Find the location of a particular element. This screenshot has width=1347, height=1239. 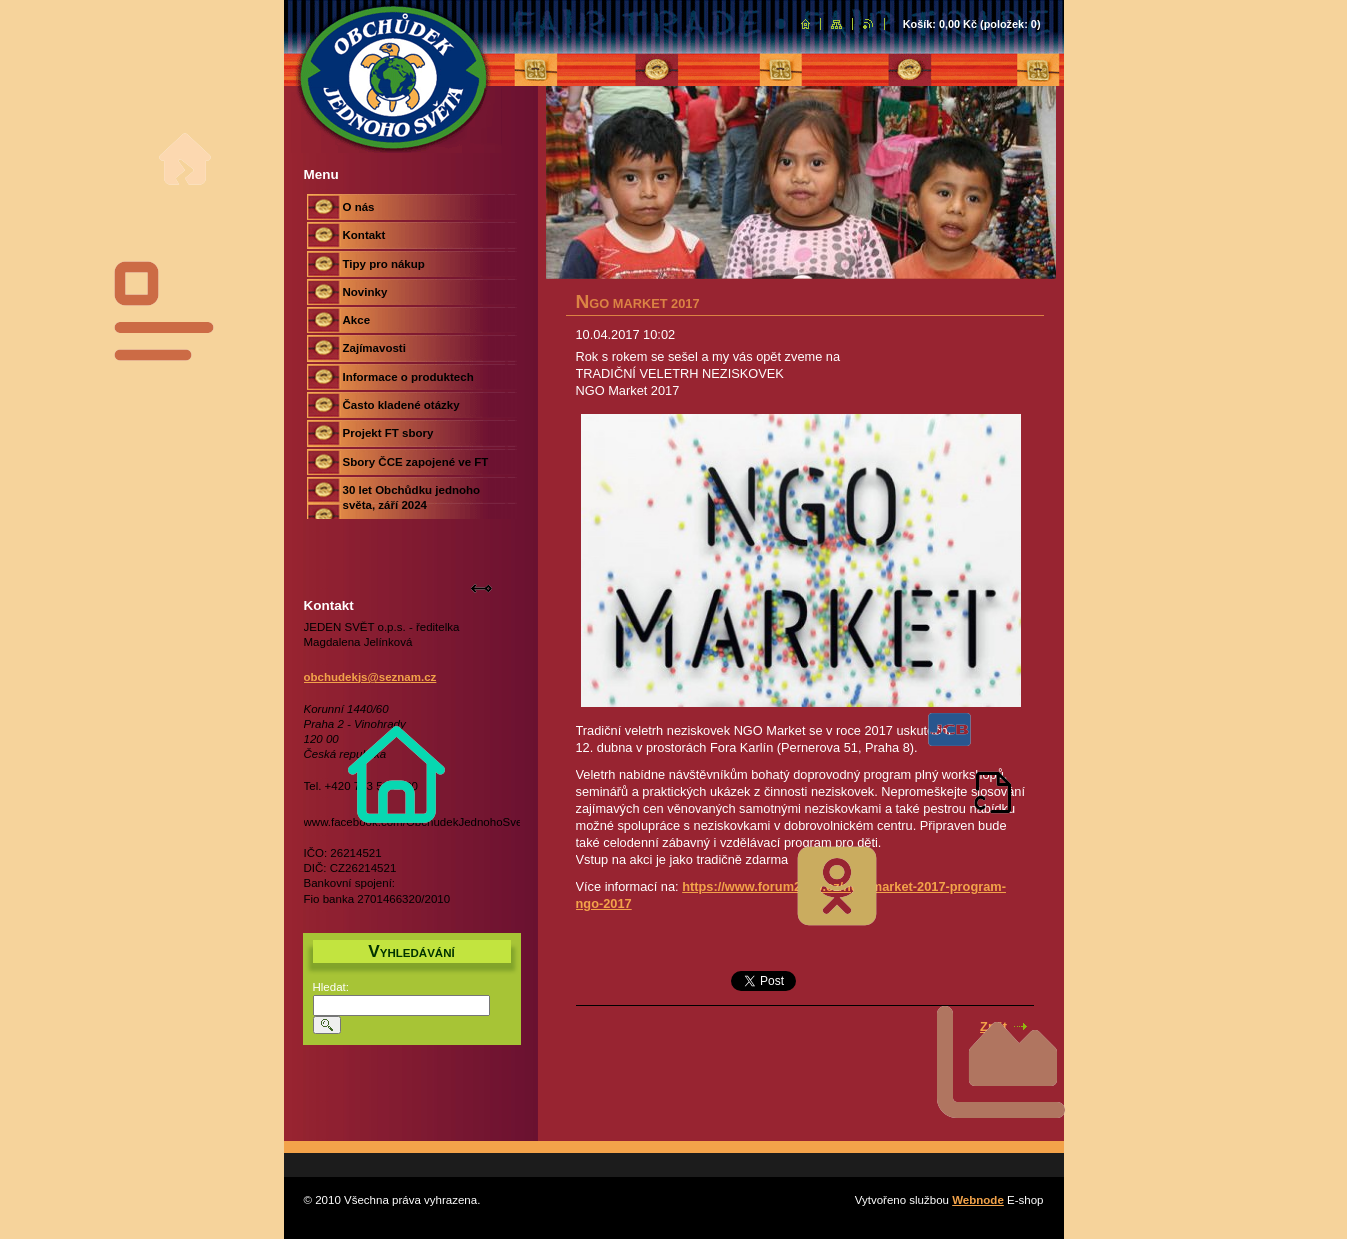

open odnoklassniki social network app is located at coordinates (837, 886).